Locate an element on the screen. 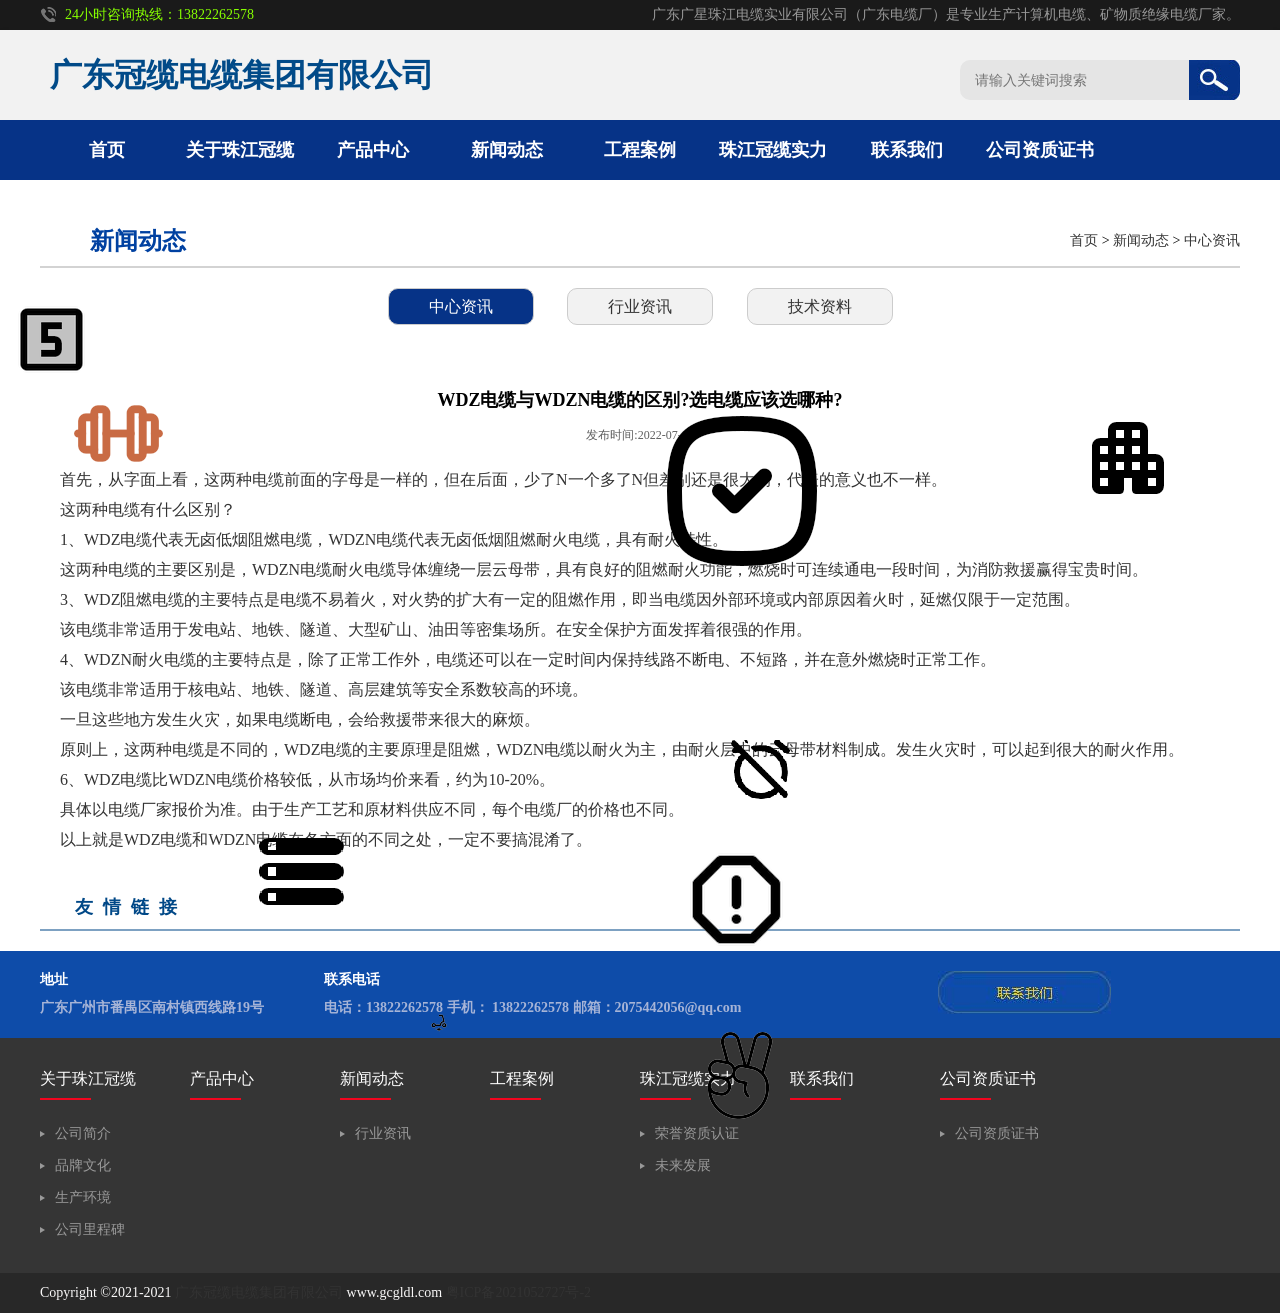  select electric scooter as transportation mode is located at coordinates (439, 1023).